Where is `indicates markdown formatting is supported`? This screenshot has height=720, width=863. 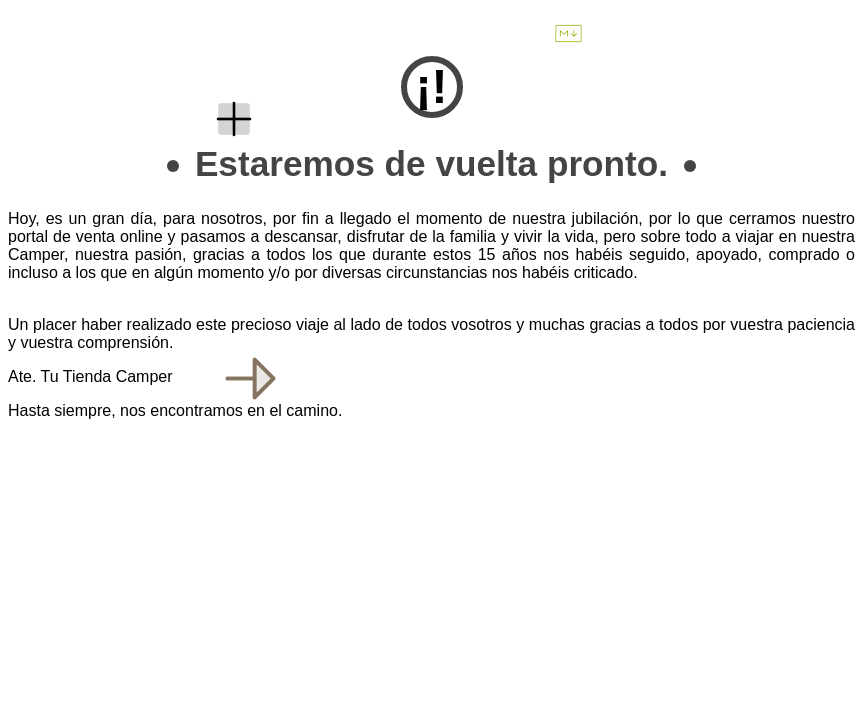
indicates markdown formatting is supported is located at coordinates (568, 33).